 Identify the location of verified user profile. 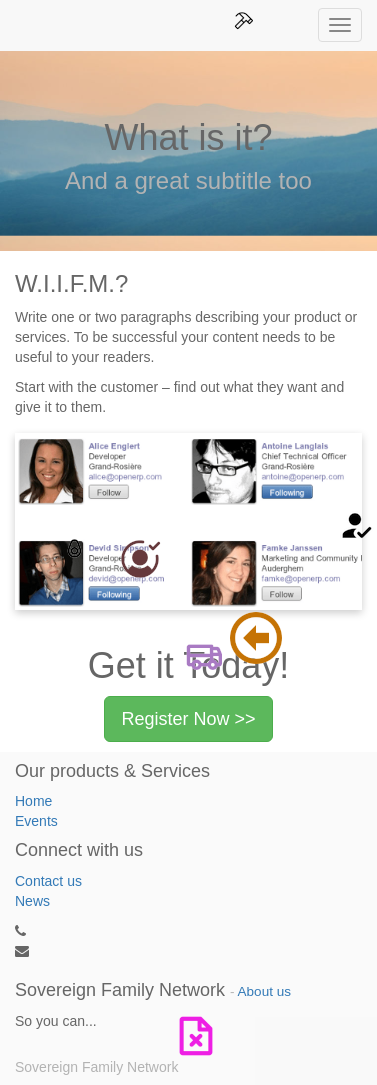
(140, 559).